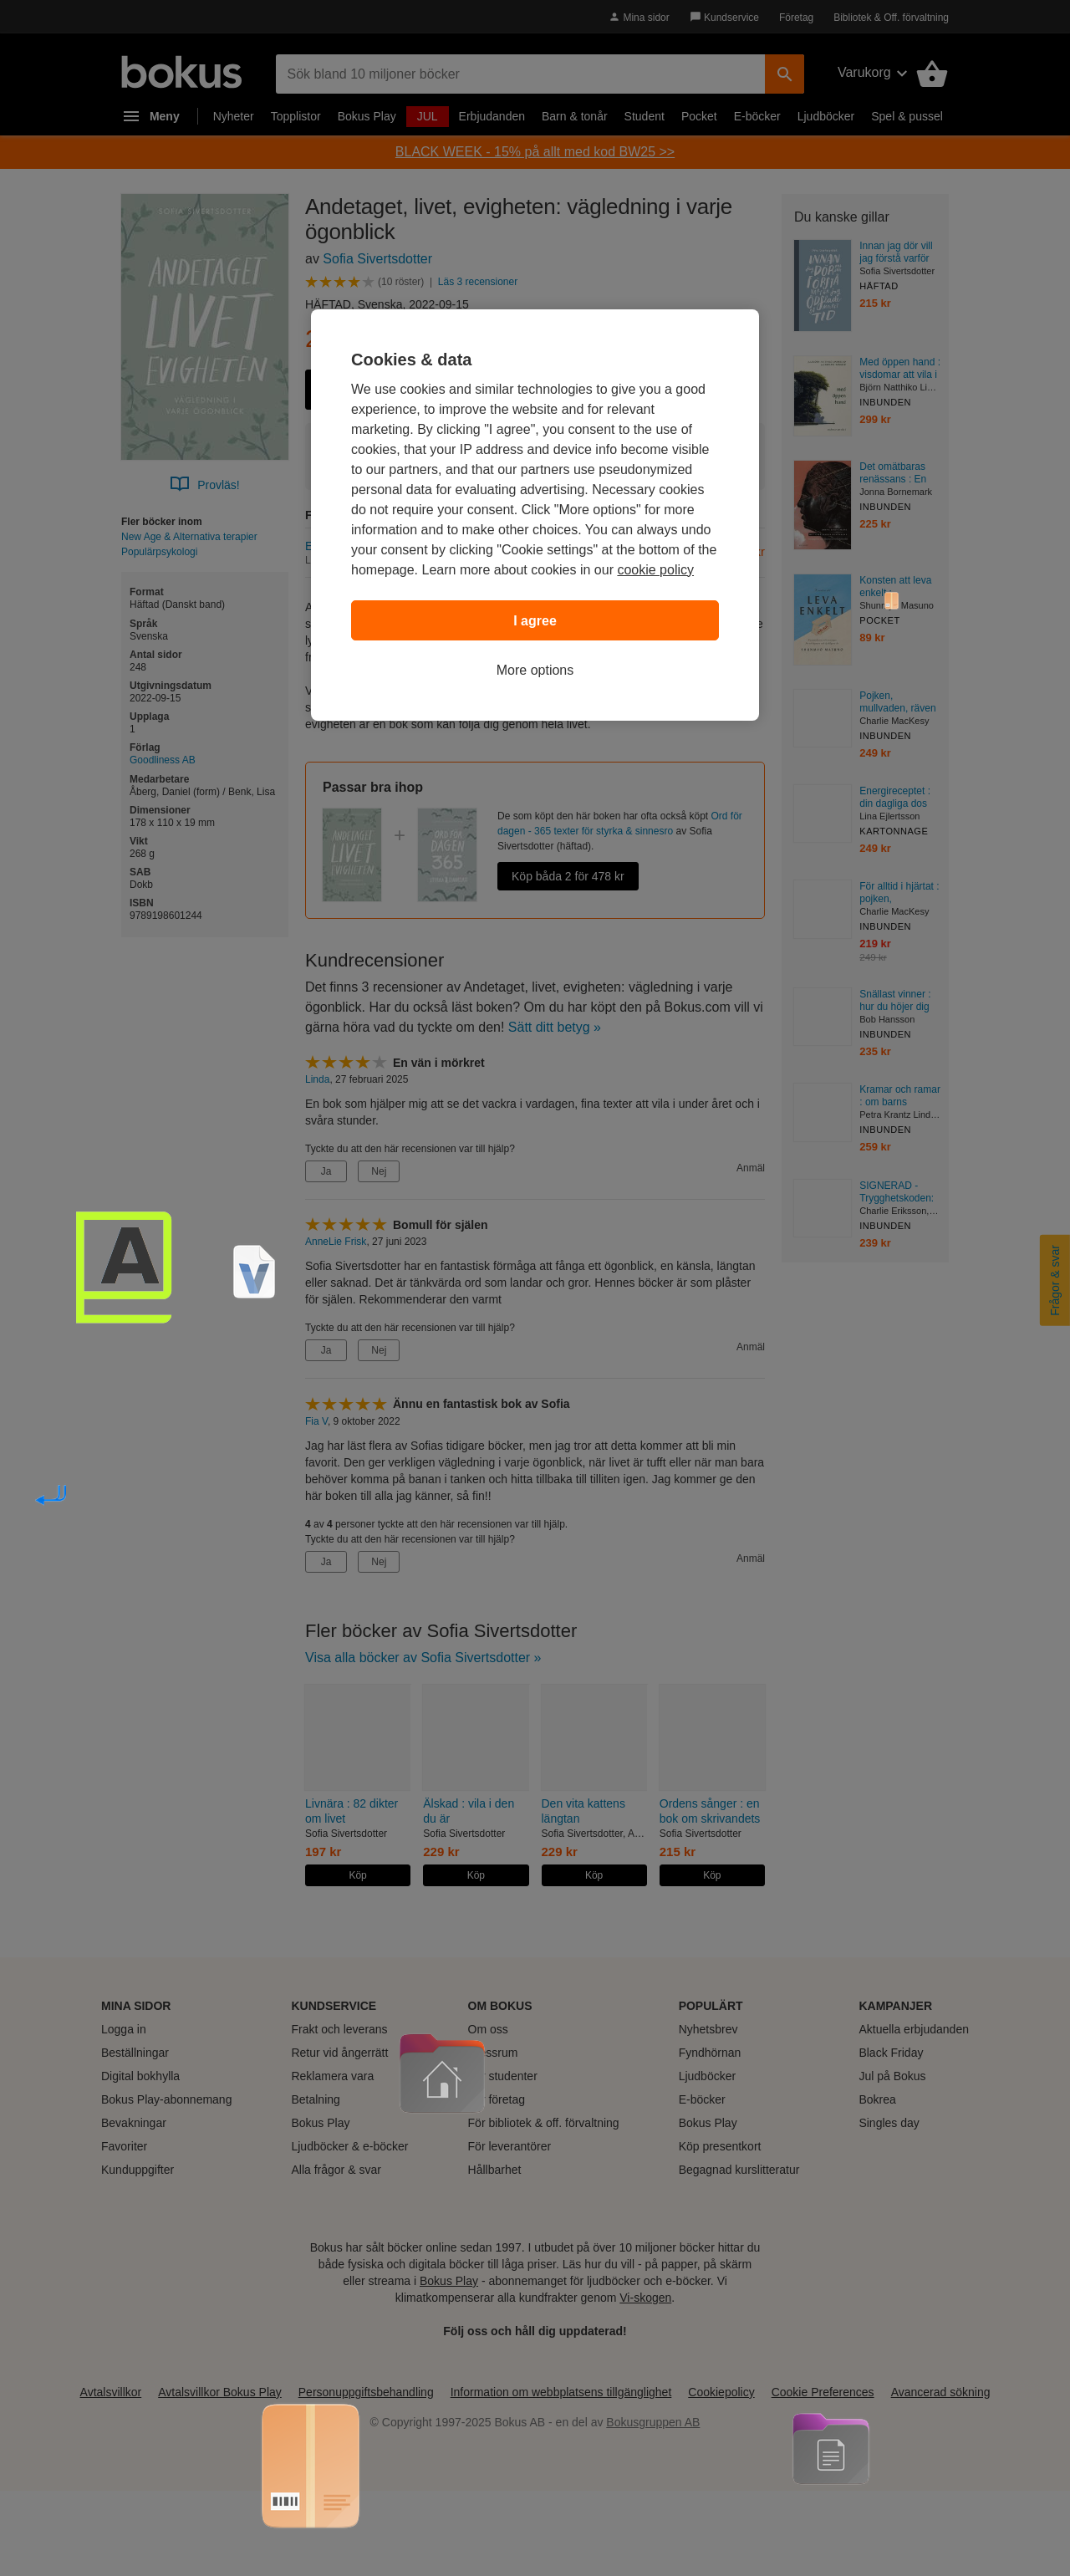 Image resolution: width=1070 pixels, height=2576 pixels. Describe the element at coordinates (891, 600) in the screenshot. I see `compressed archive file` at that location.